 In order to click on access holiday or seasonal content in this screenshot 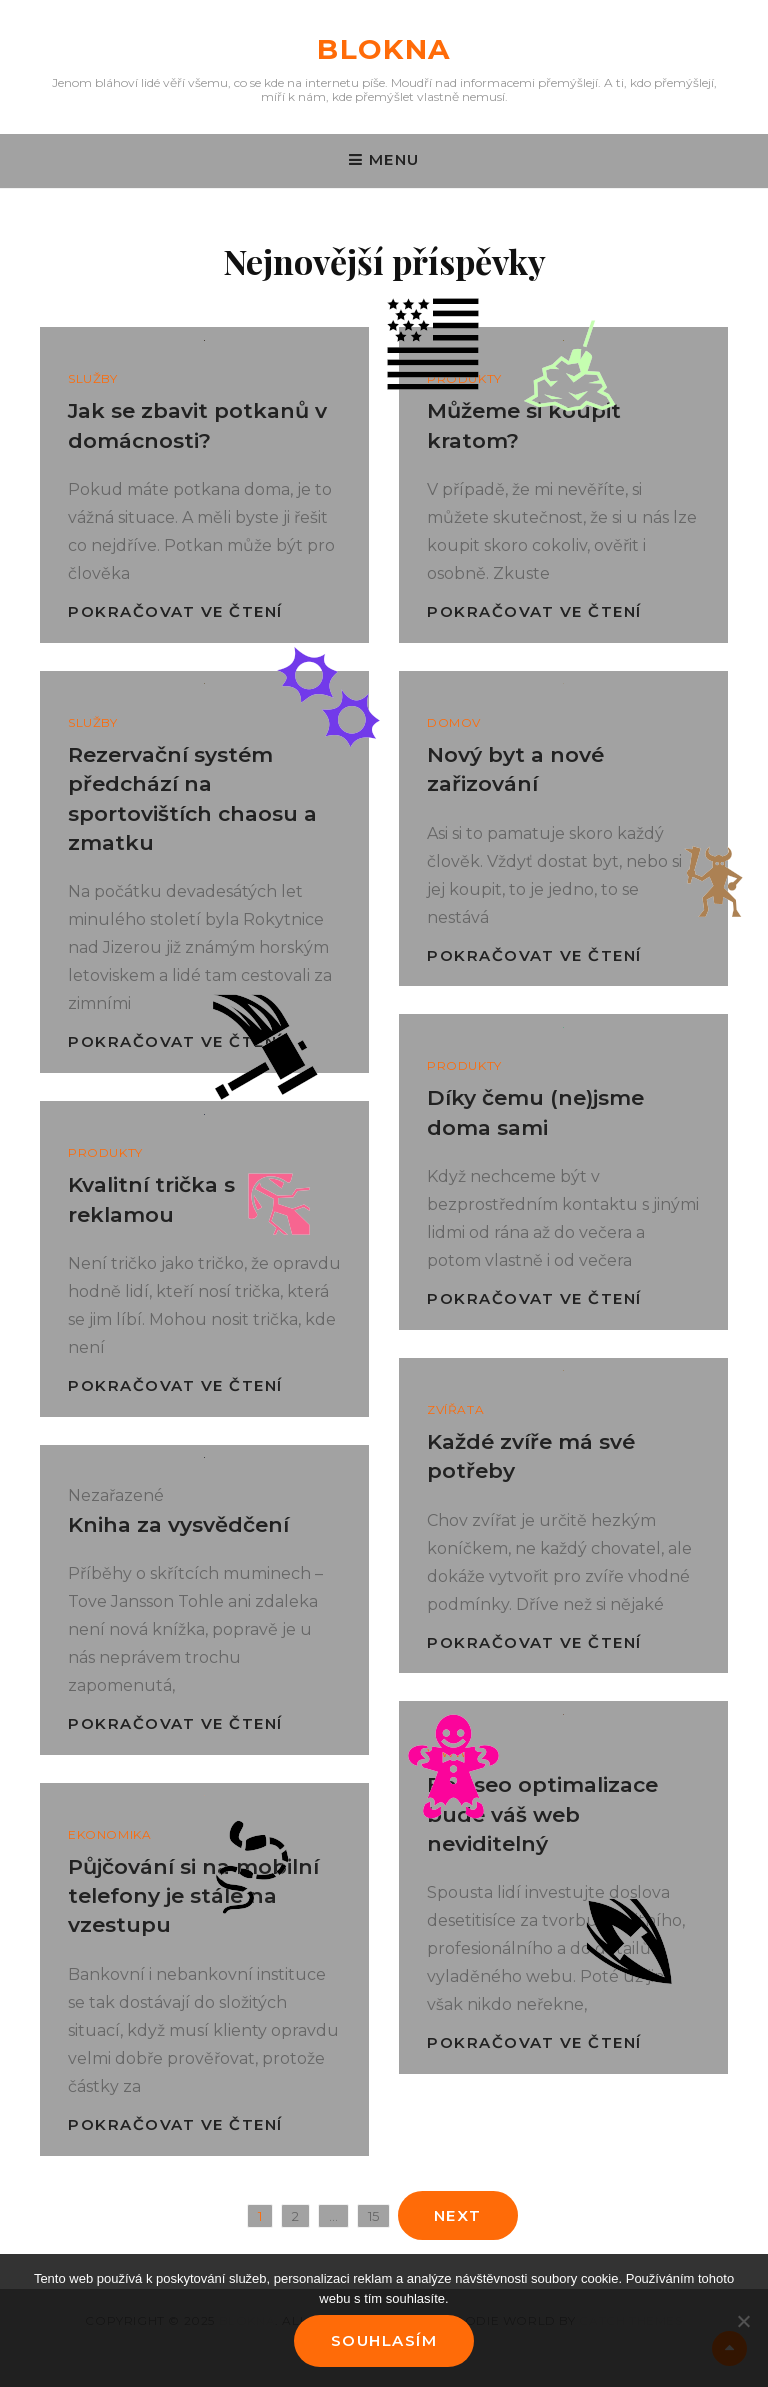, I will do `click(453, 1766)`.